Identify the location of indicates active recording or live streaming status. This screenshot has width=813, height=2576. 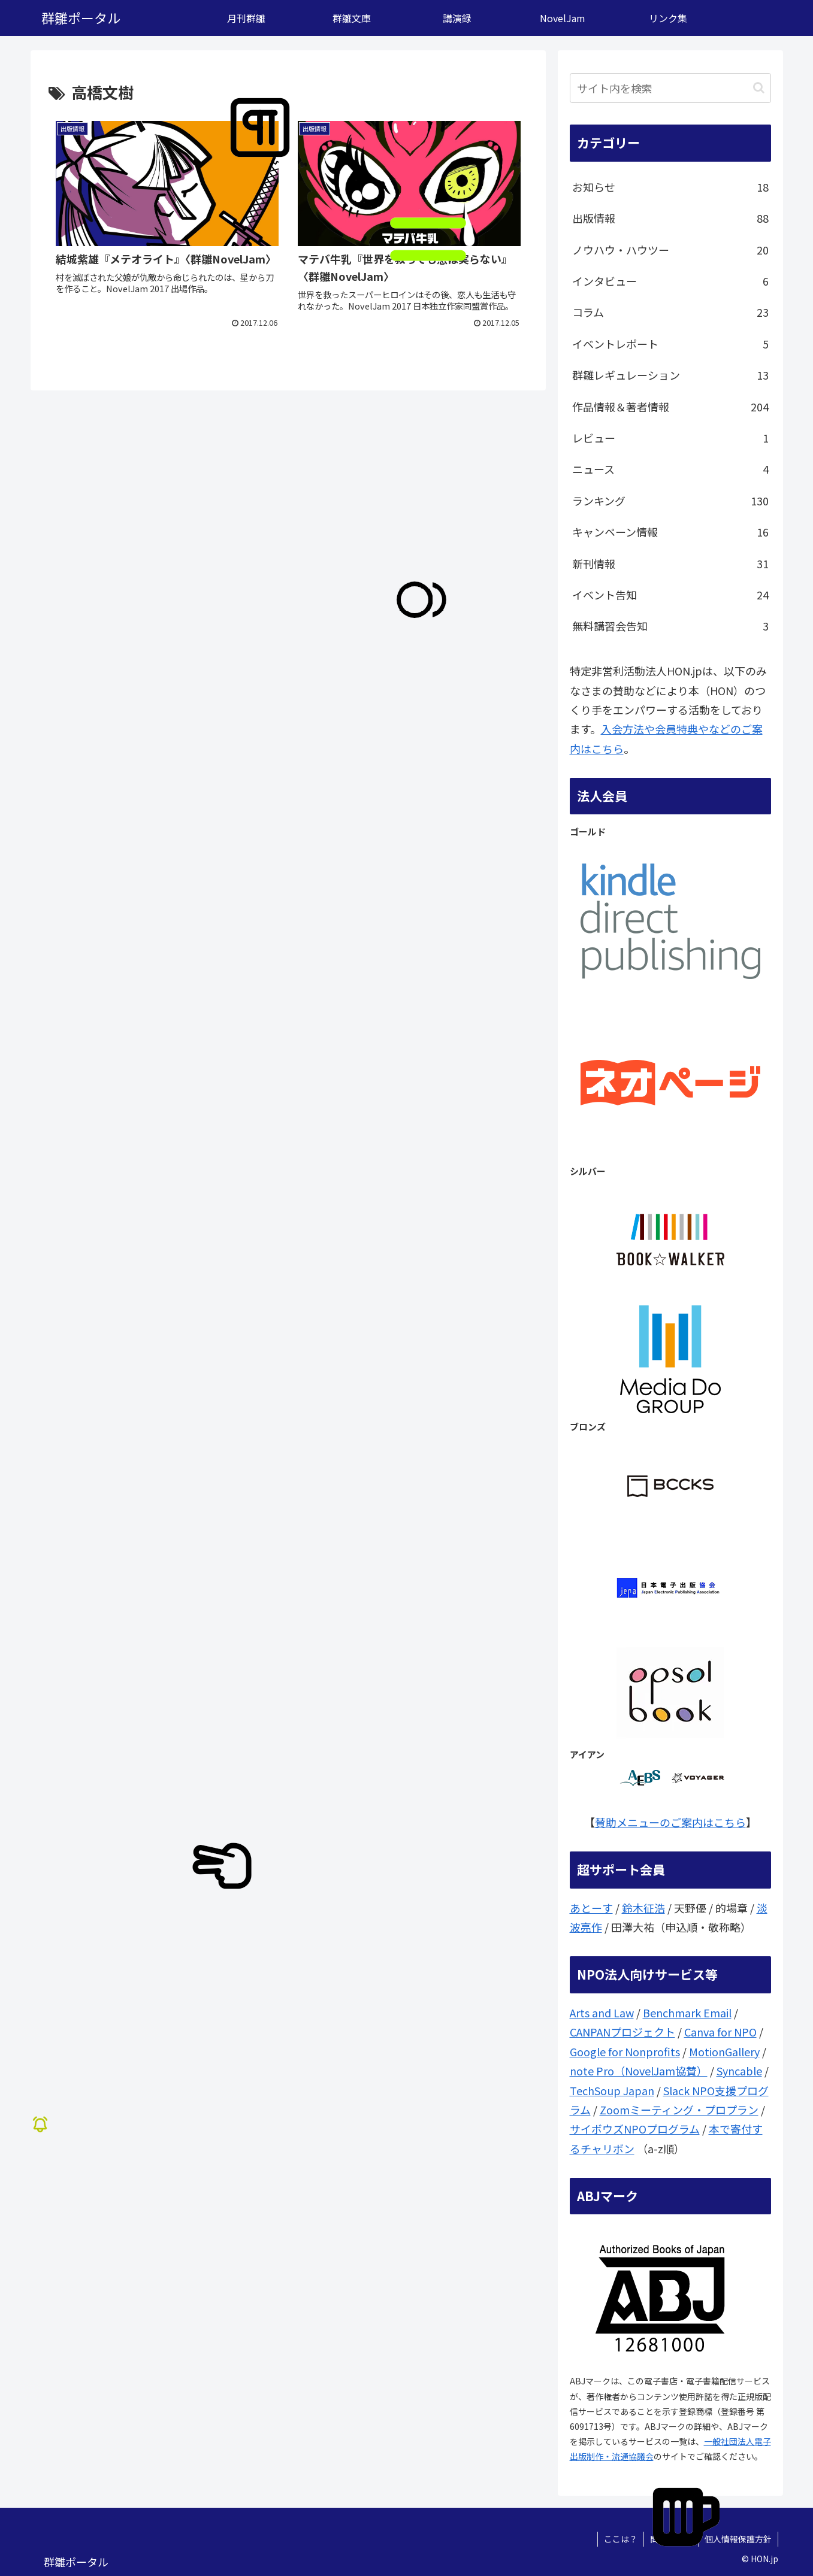
(421, 599).